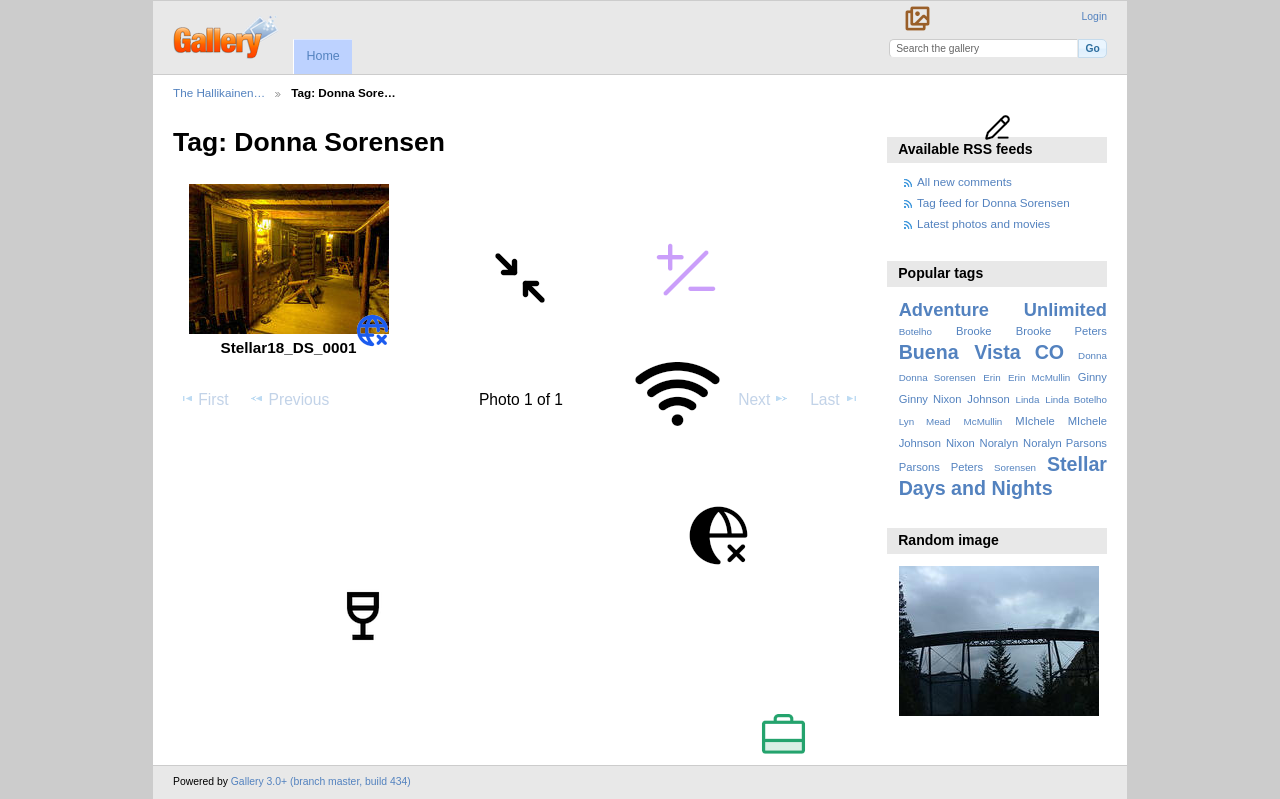  I want to click on find nearby wine bars or restaurants, so click(363, 616).